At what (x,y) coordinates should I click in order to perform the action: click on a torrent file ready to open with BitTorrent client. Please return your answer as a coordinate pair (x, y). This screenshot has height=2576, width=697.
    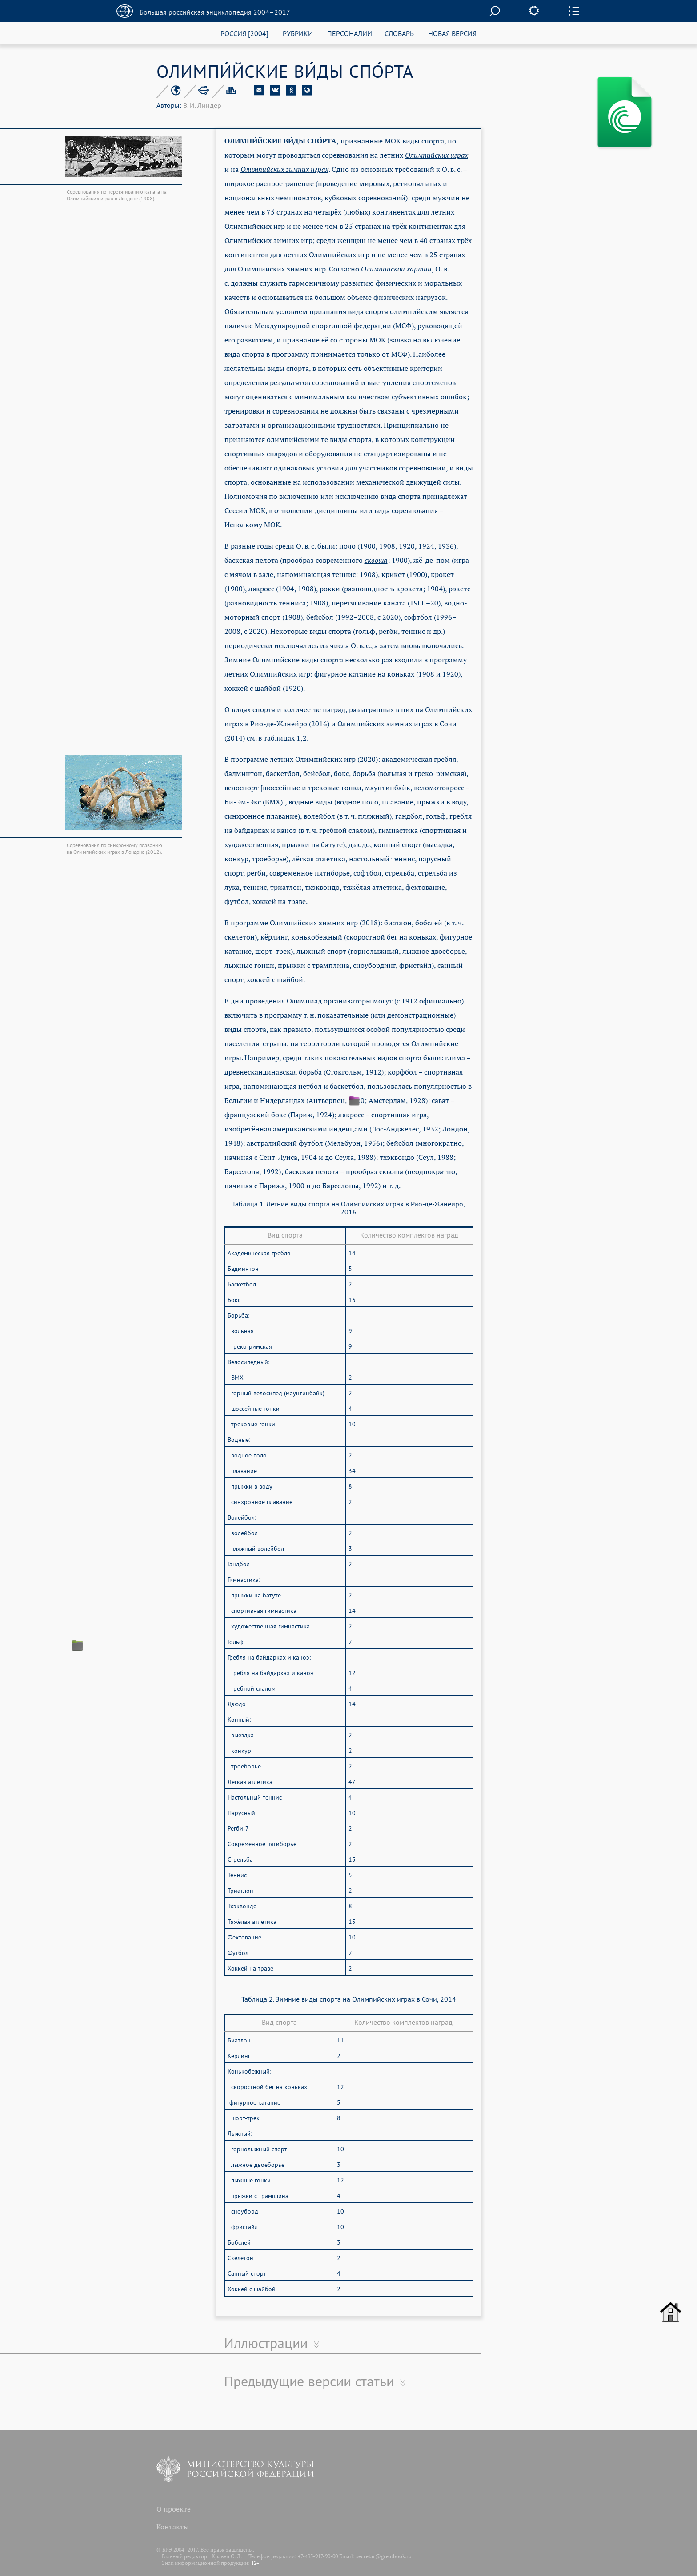
    Looking at the image, I should click on (625, 112).